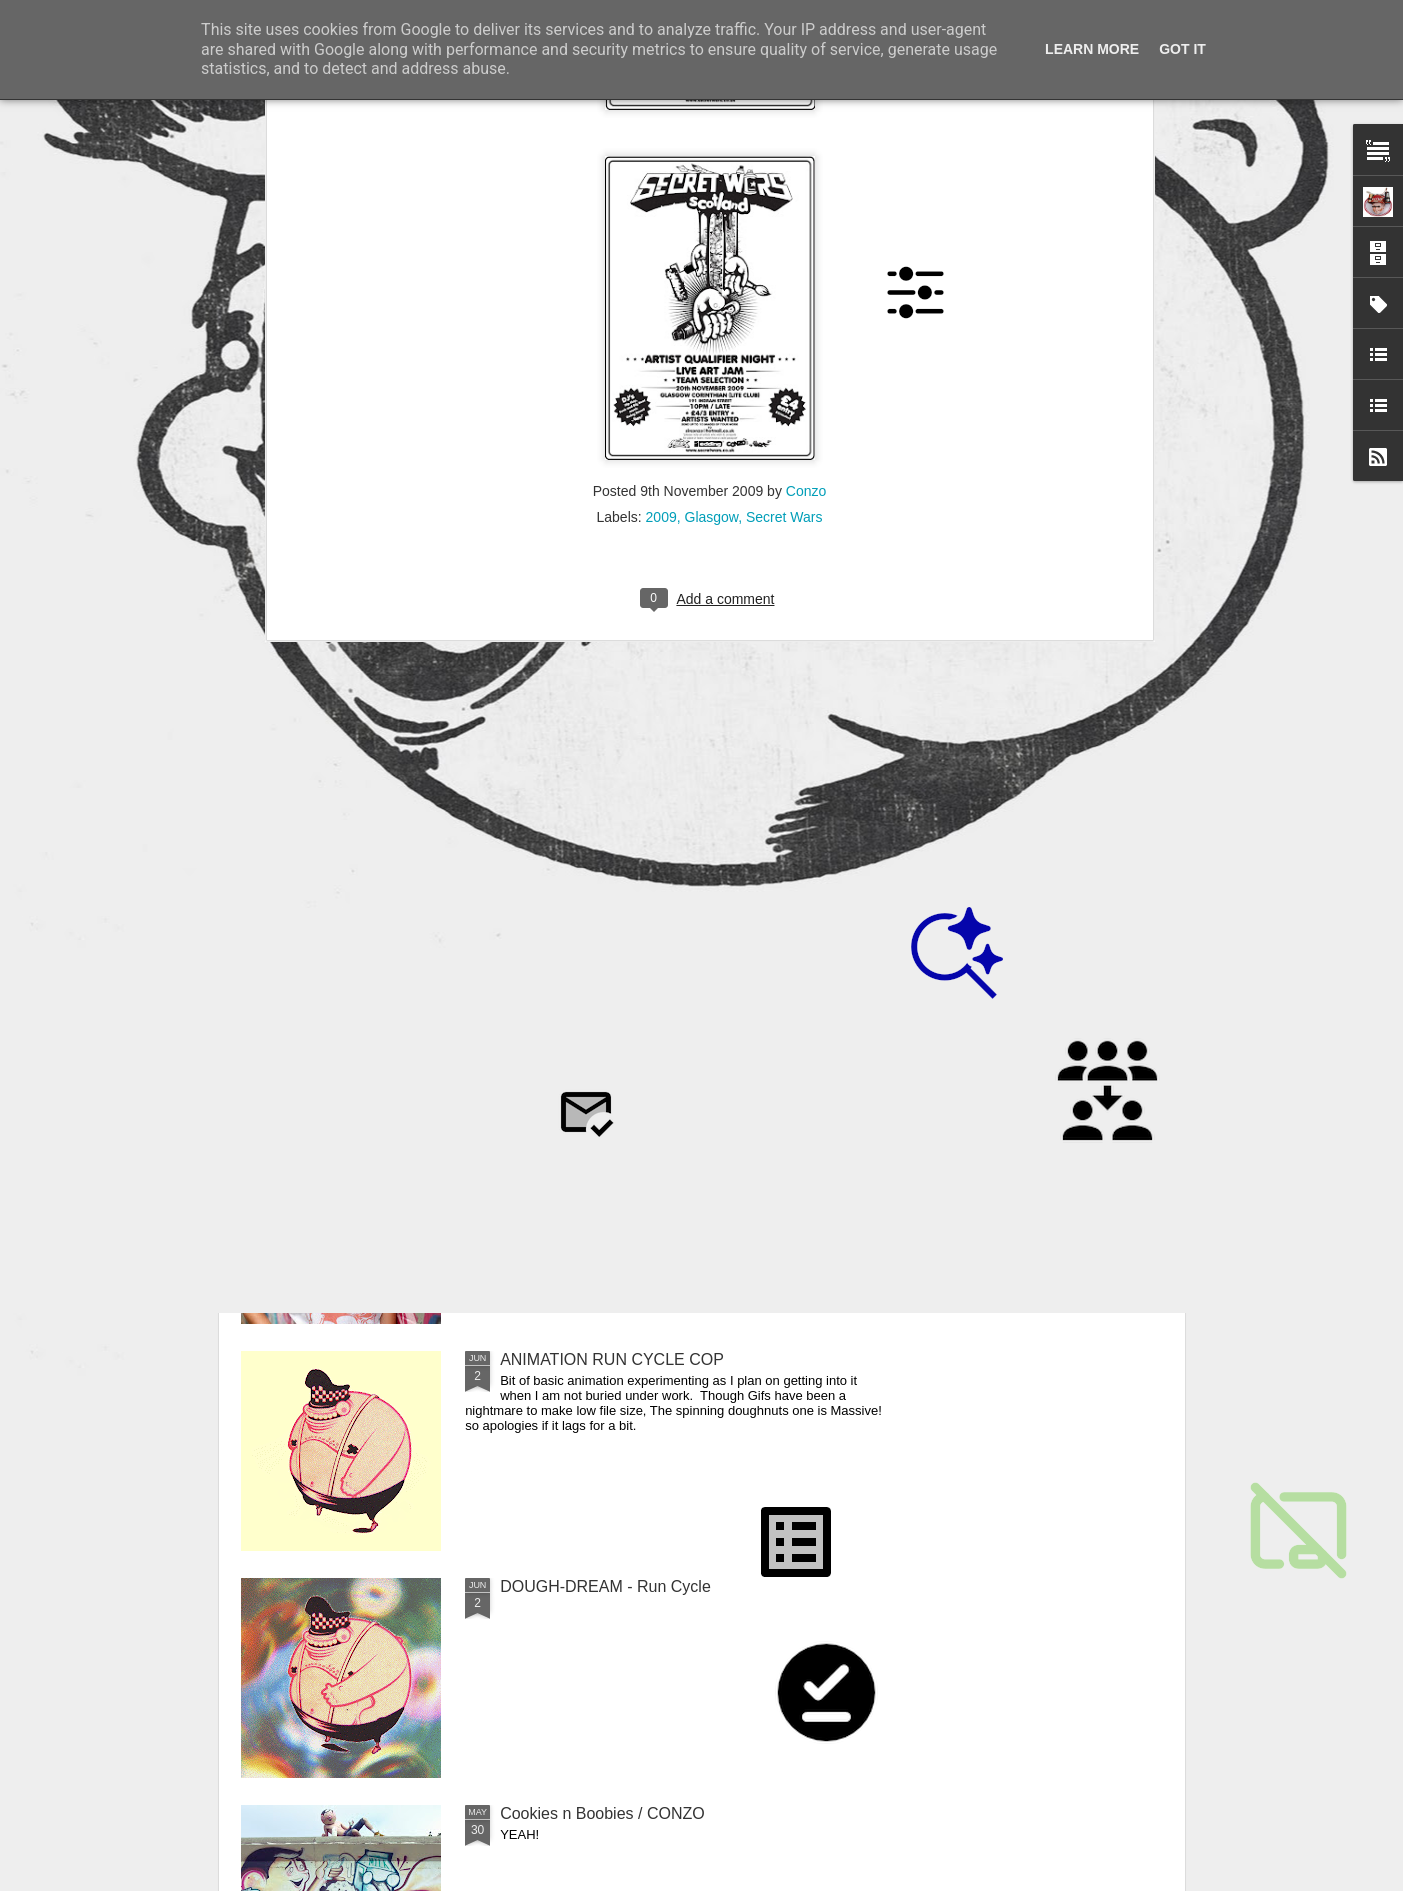 The width and height of the screenshot is (1403, 1891). Describe the element at coordinates (915, 292) in the screenshot. I see `adjust settings or preferences` at that location.